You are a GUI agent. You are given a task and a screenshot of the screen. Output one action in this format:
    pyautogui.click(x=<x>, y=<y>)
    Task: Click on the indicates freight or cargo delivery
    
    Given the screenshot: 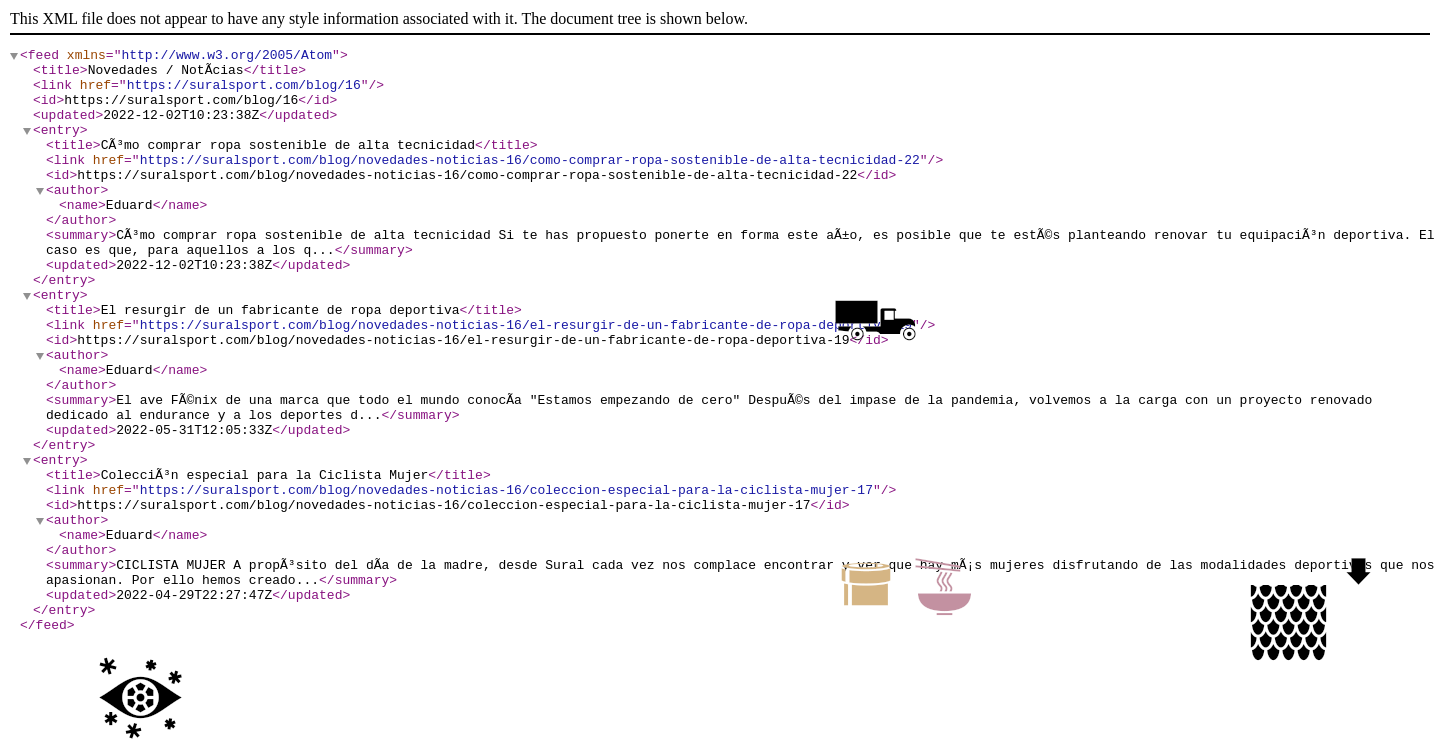 What is the action you would take?
    pyautogui.click(x=875, y=320)
    